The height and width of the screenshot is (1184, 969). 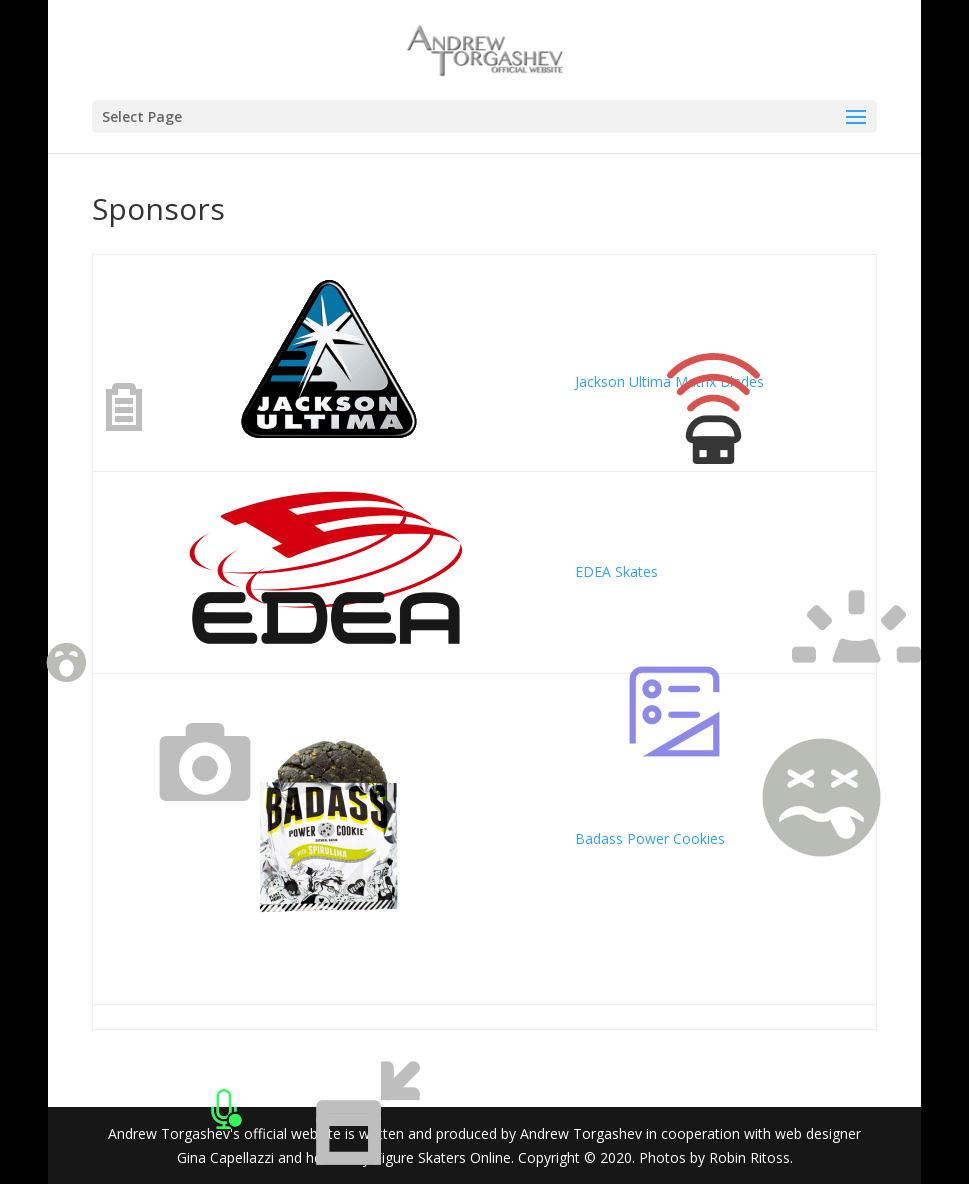 What do you see at coordinates (713, 408) in the screenshot?
I see `indicates a wireless USB receiver is connected` at bounding box center [713, 408].